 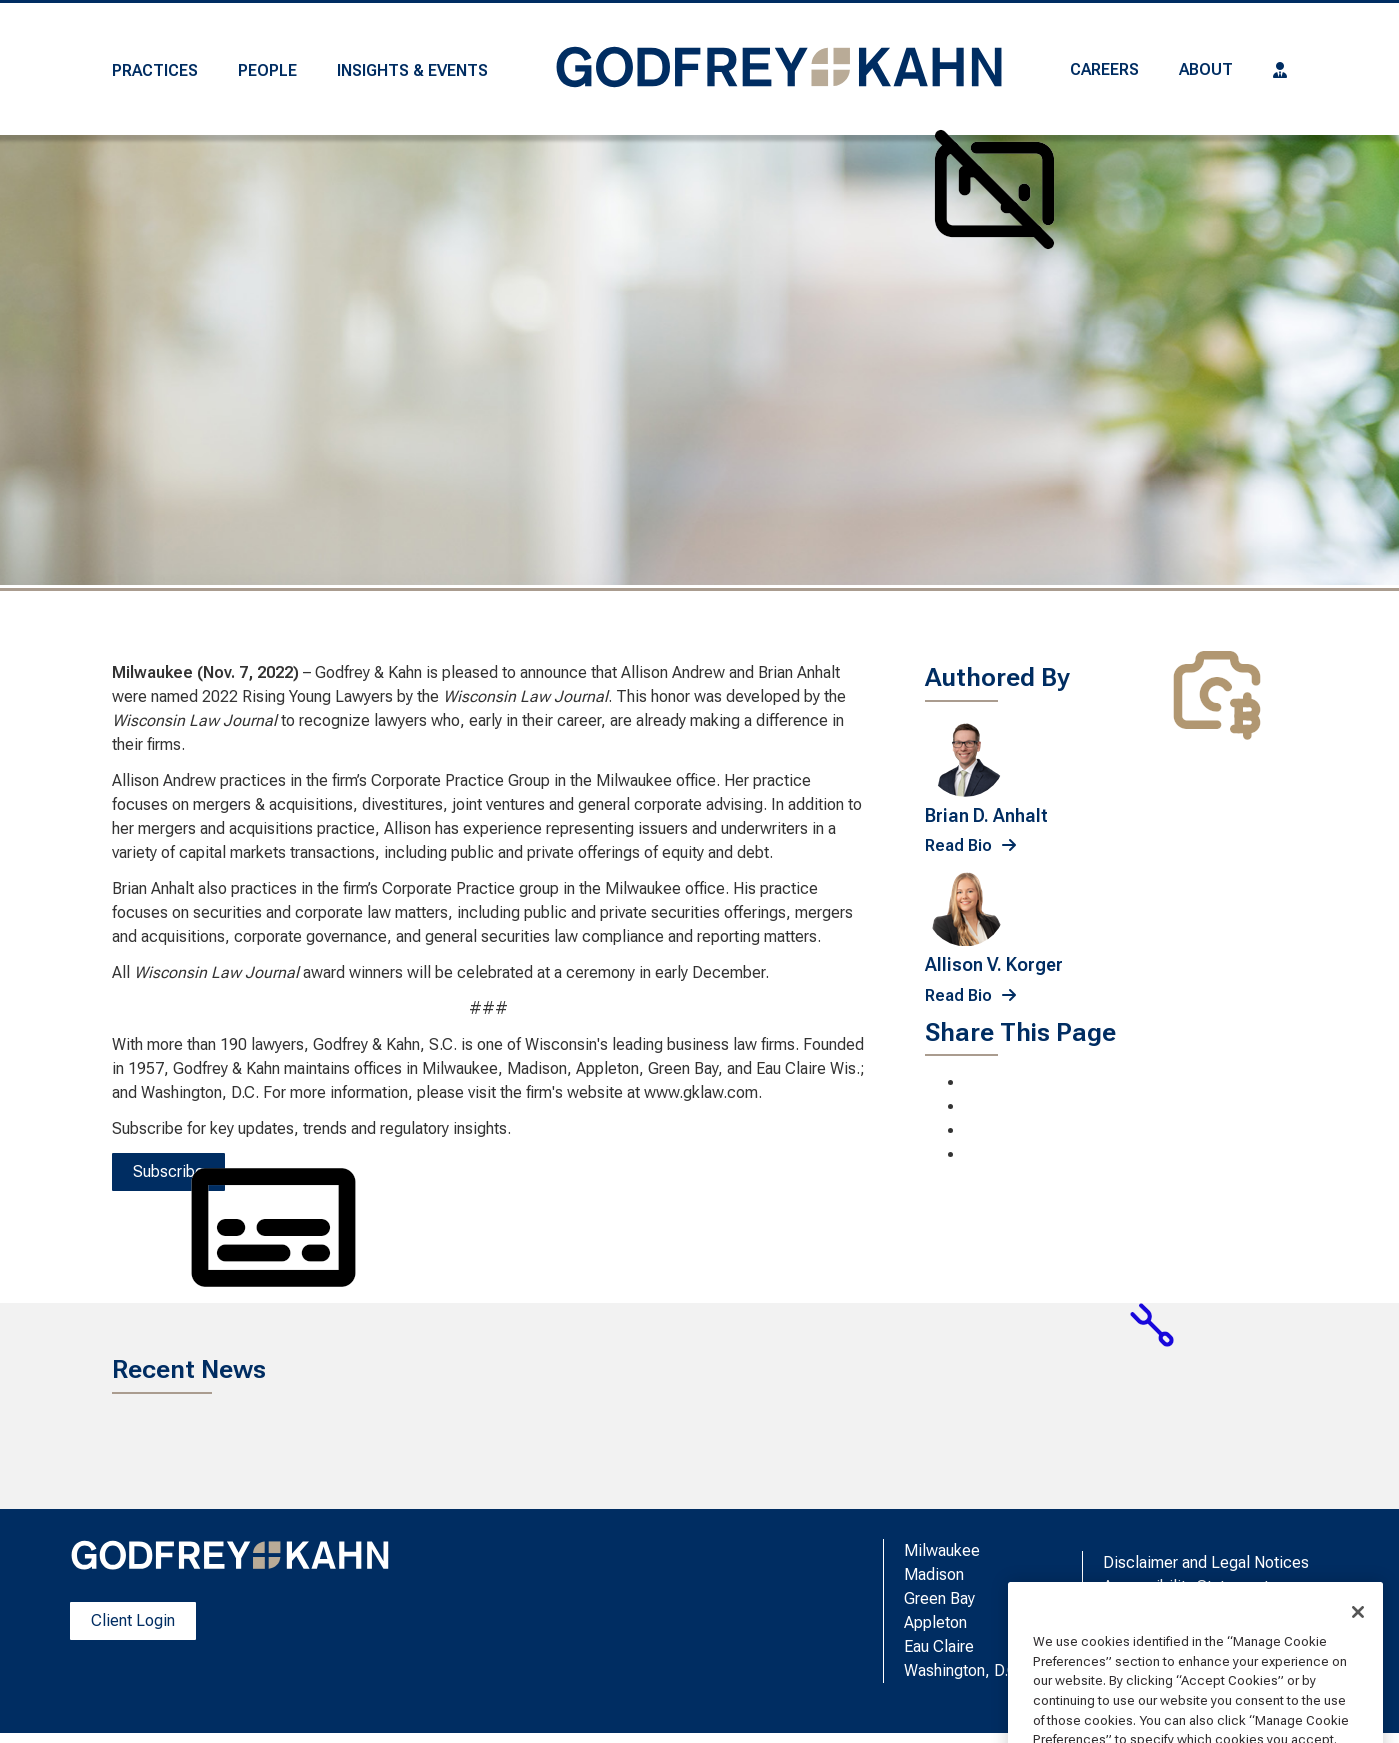 I want to click on enable or disable subtitles, so click(x=273, y=1227).